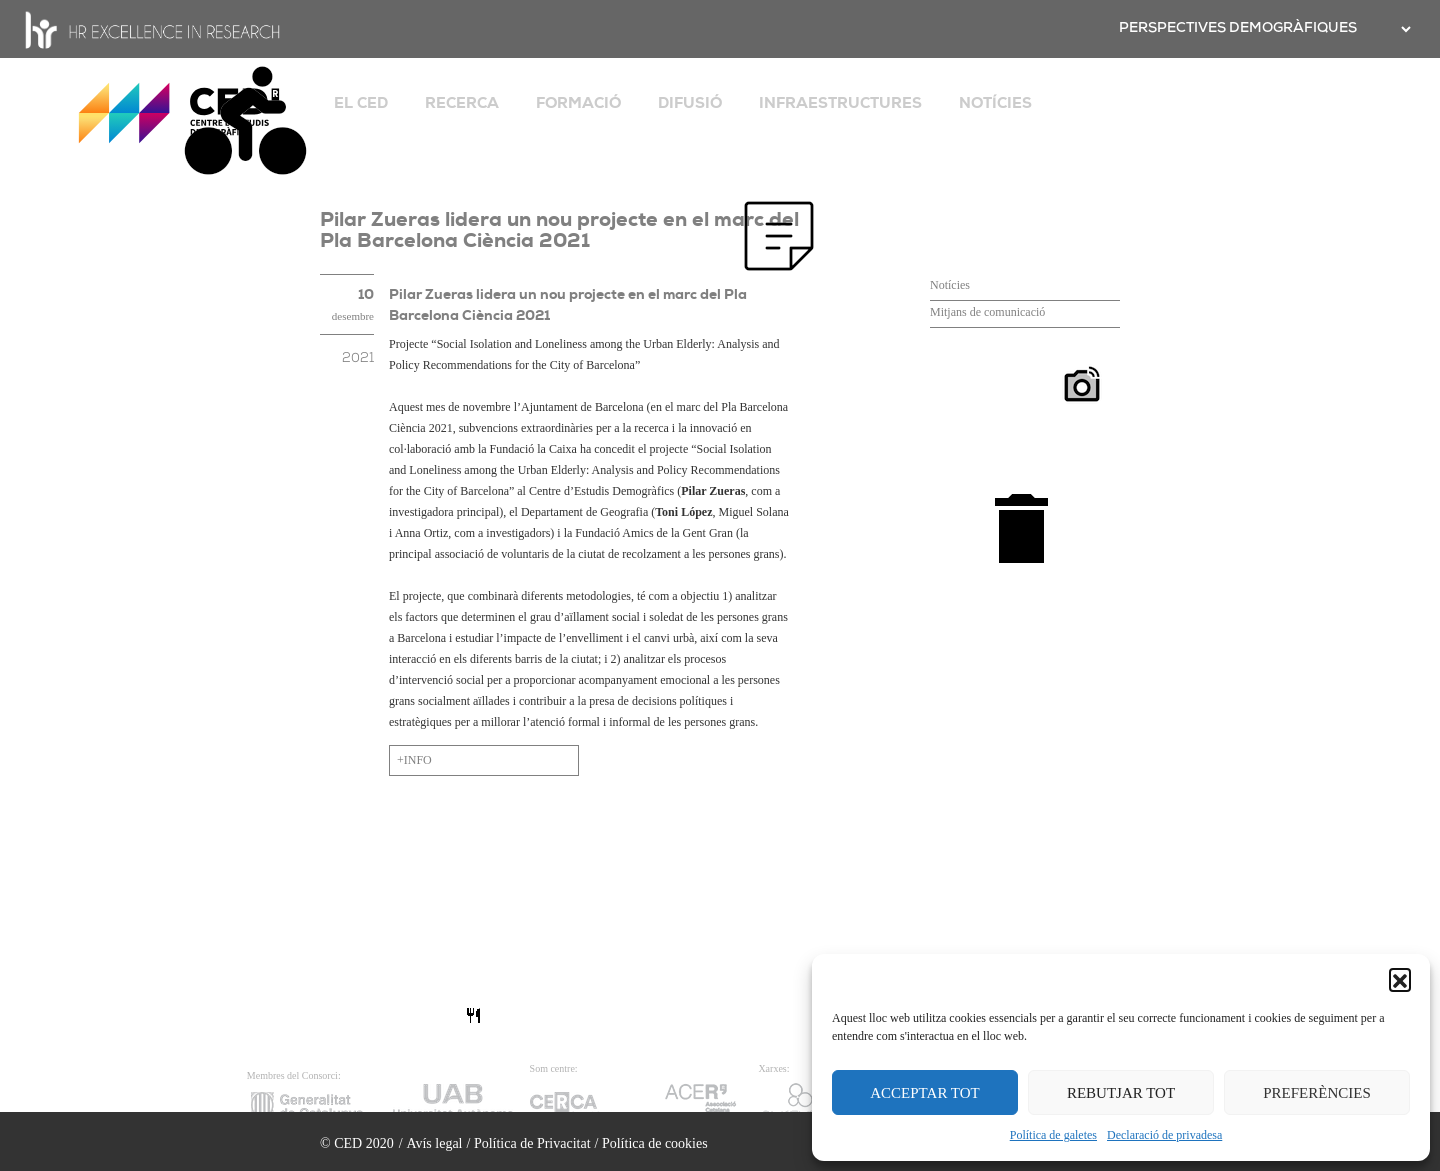  I want to click on create a new note, so click(779, 236).